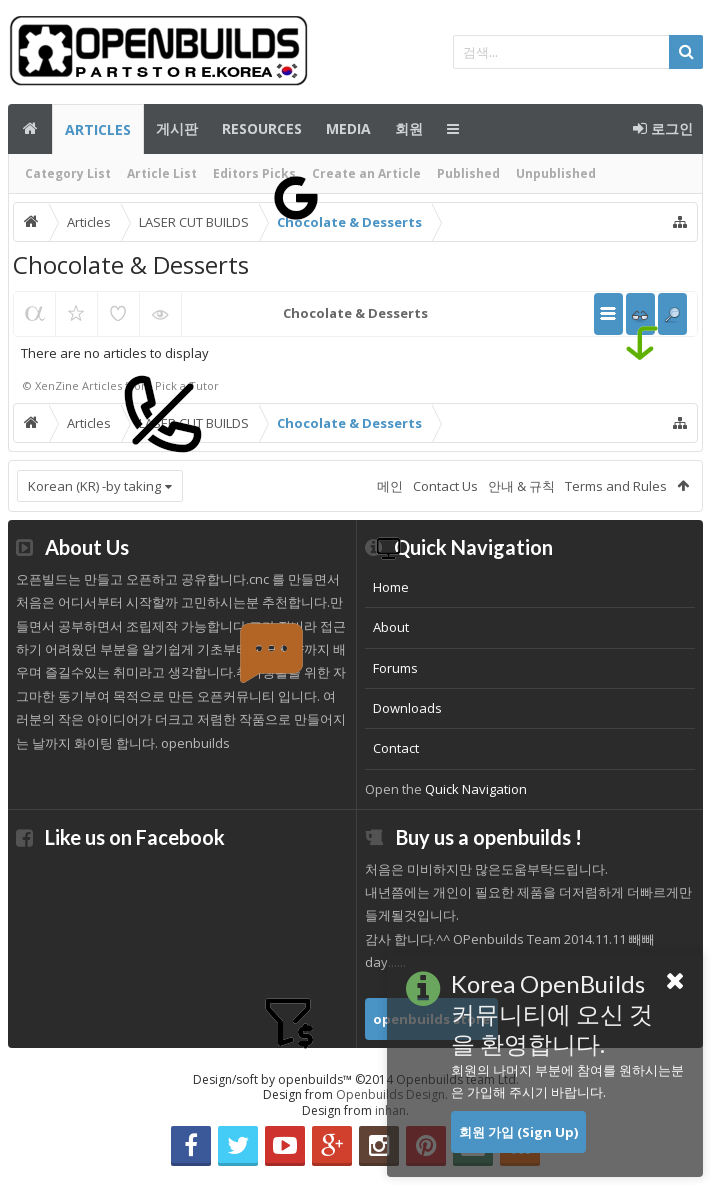  I want to click on open messaging or chat, so click(271, 651).